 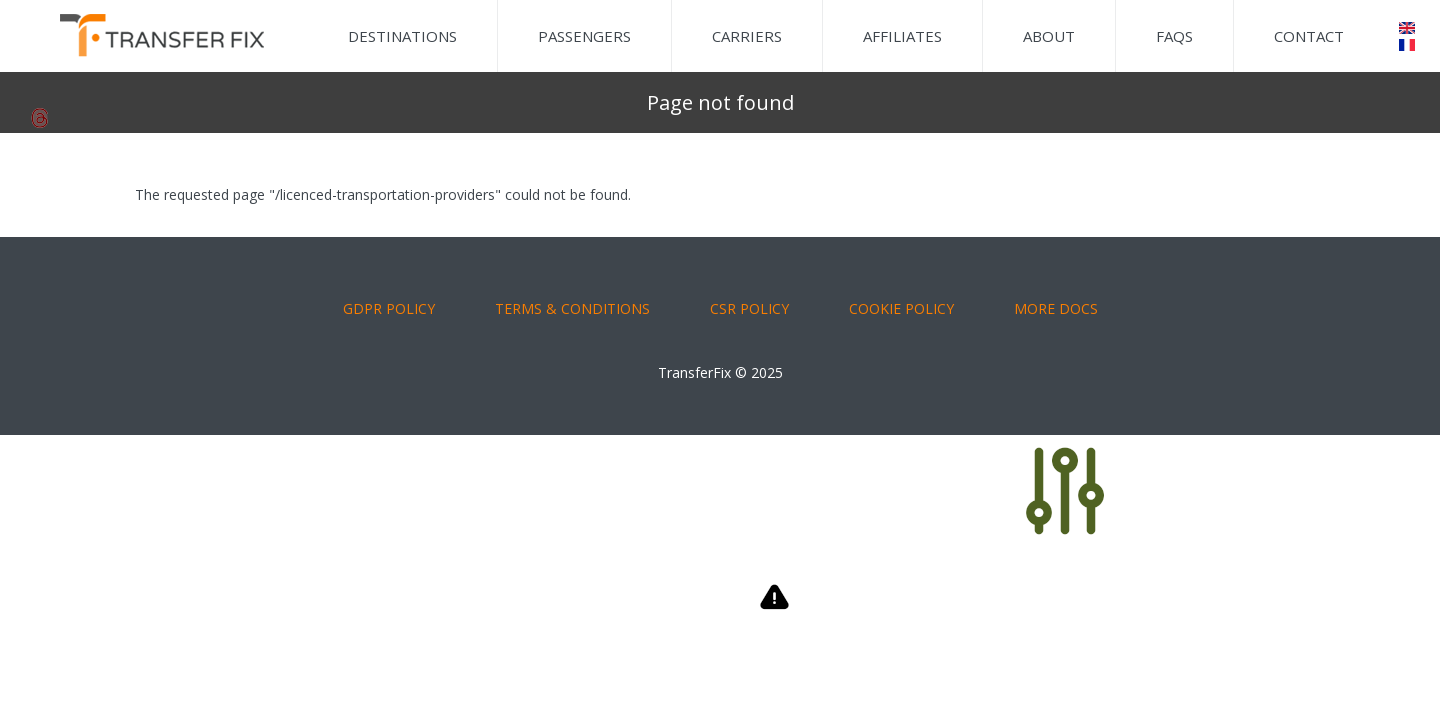 I want to click on open the Threads app, so click(x=40, y=118).